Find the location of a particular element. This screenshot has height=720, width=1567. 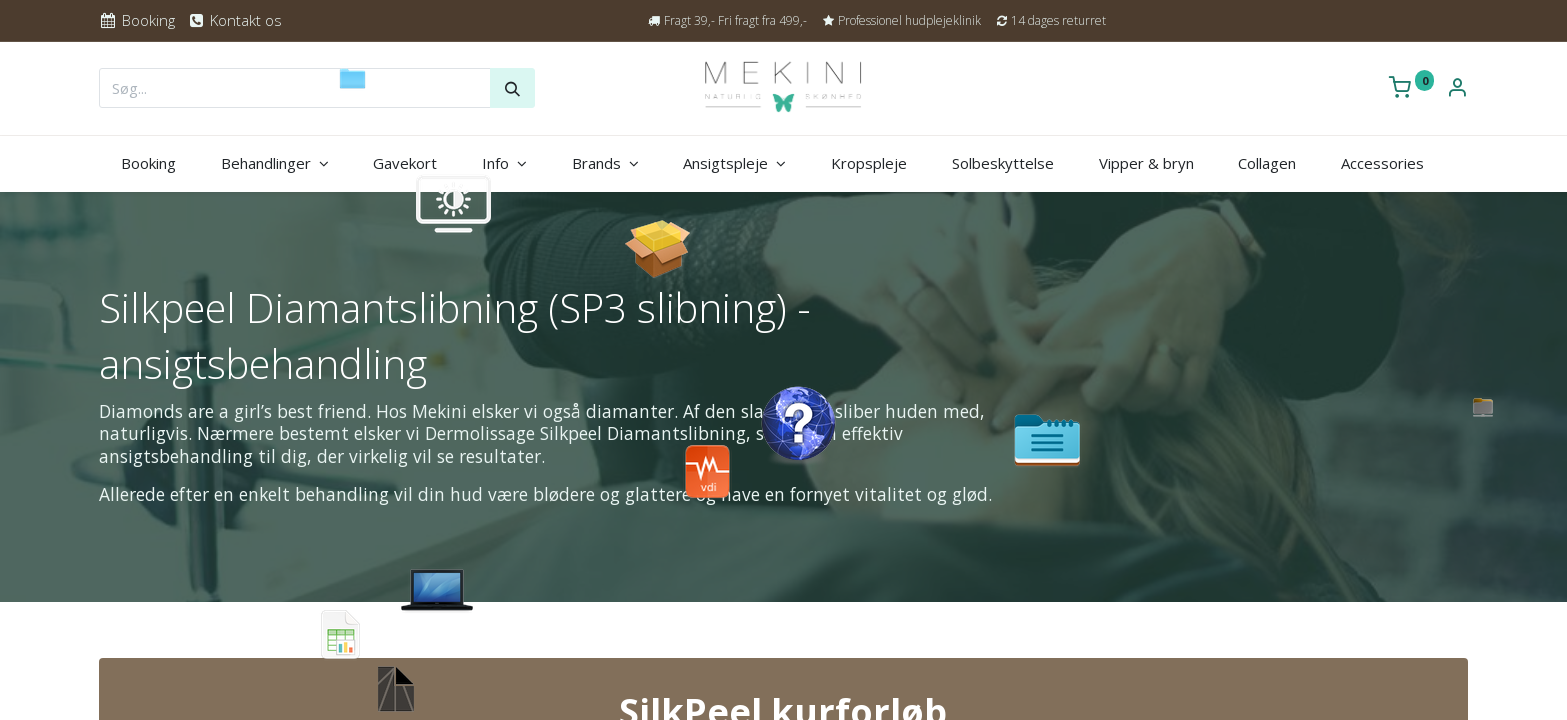

connect to a network or server is located at coordinates (798, 423).